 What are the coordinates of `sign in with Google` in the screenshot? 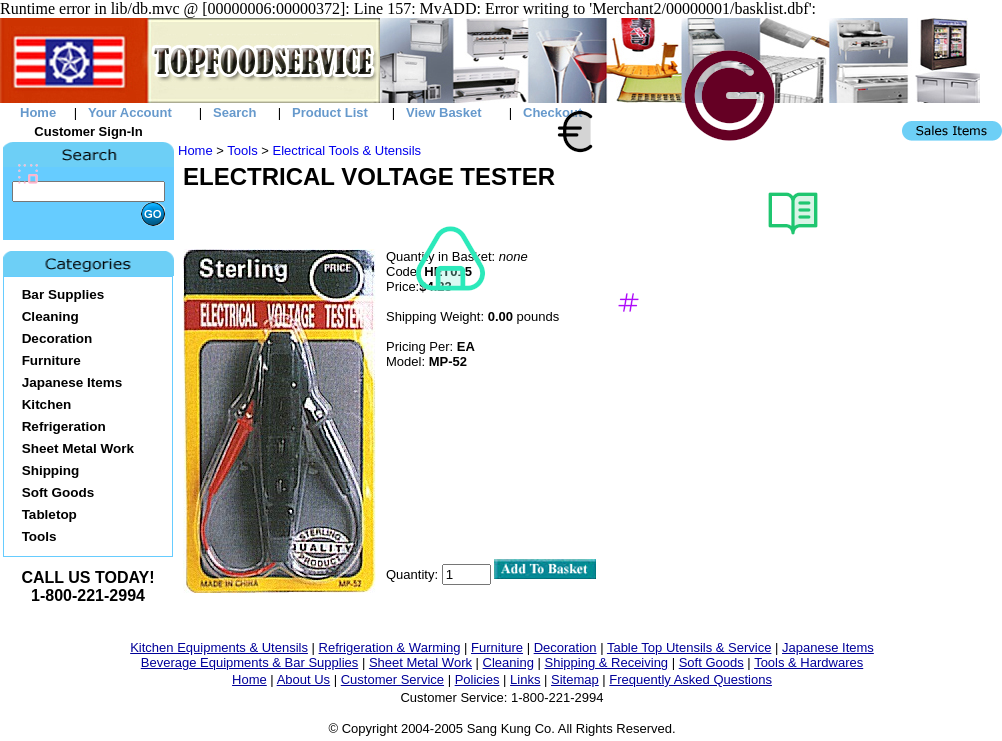 It's located at (729, 95).